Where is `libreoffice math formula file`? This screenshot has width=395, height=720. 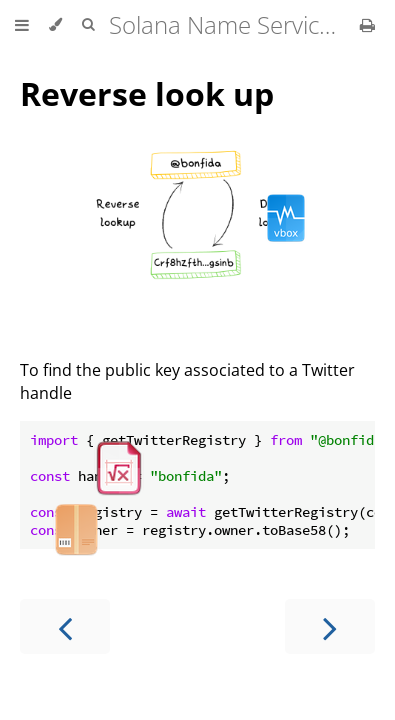
libreoffice math formula file is located at coordinates (119, 468).